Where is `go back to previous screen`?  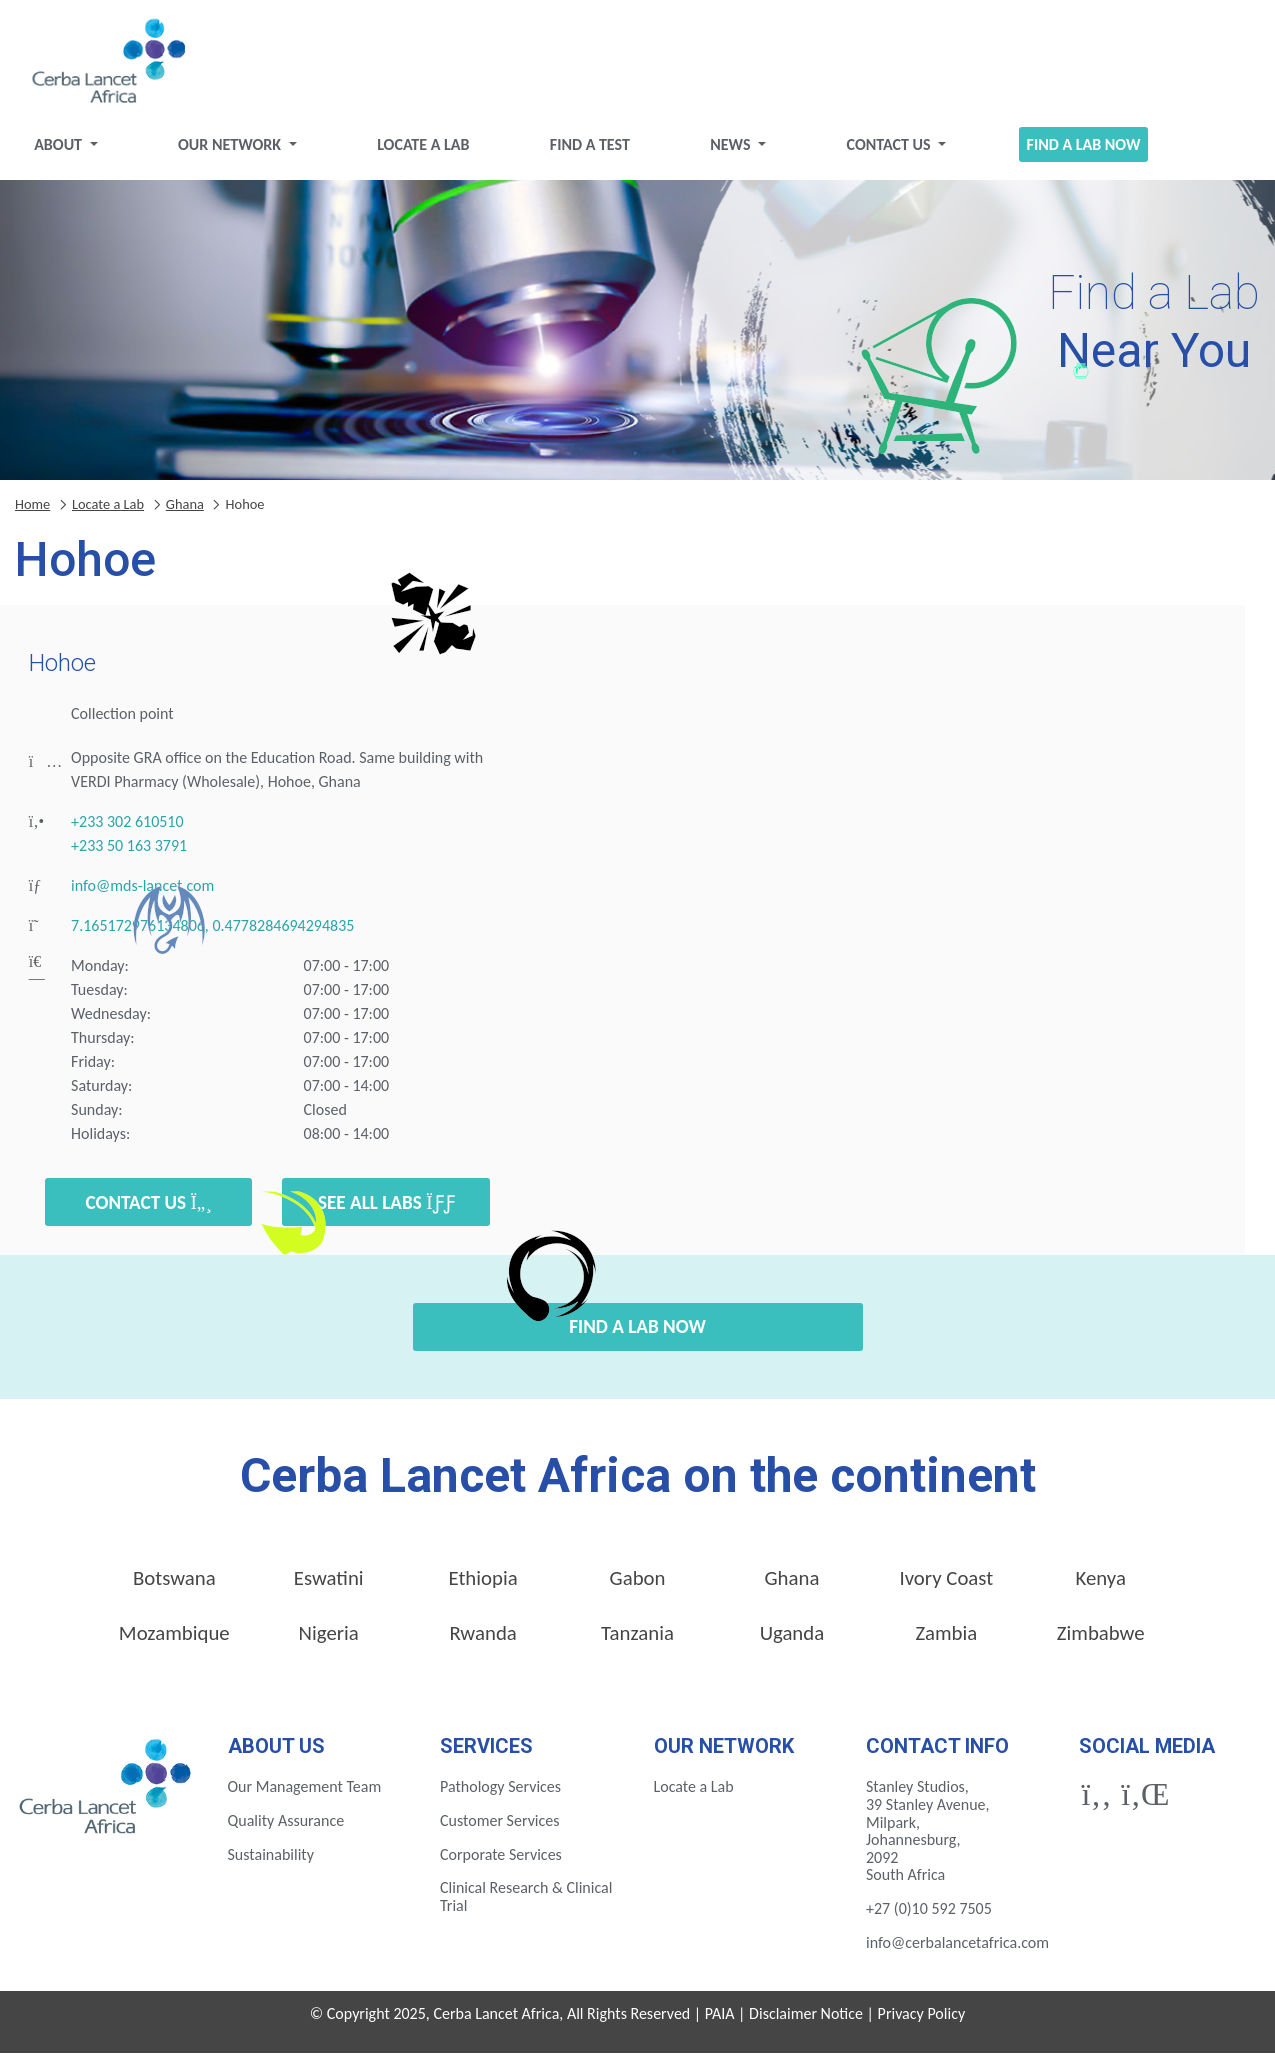
go back to previous screen is located at coordinates (293, 1223).